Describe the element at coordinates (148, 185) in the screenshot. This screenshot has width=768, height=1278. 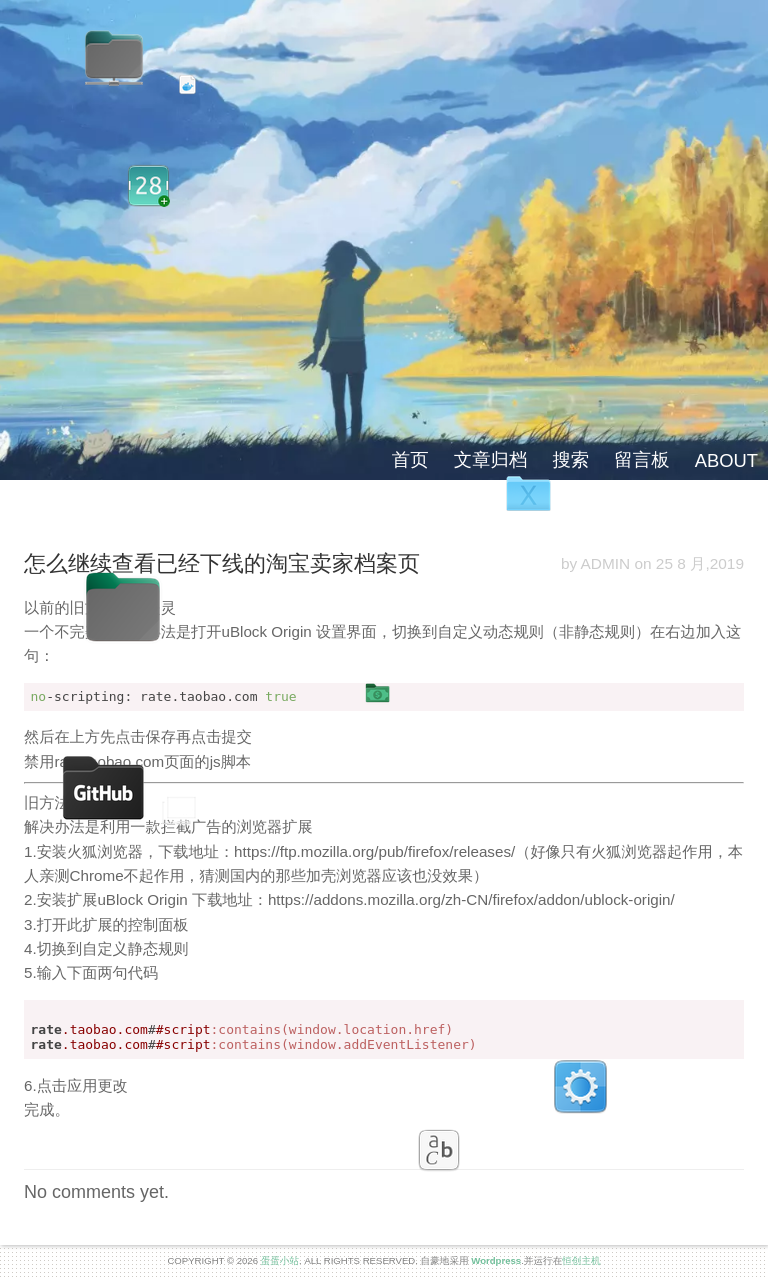
I see `create a new calendar appointment` at that location.